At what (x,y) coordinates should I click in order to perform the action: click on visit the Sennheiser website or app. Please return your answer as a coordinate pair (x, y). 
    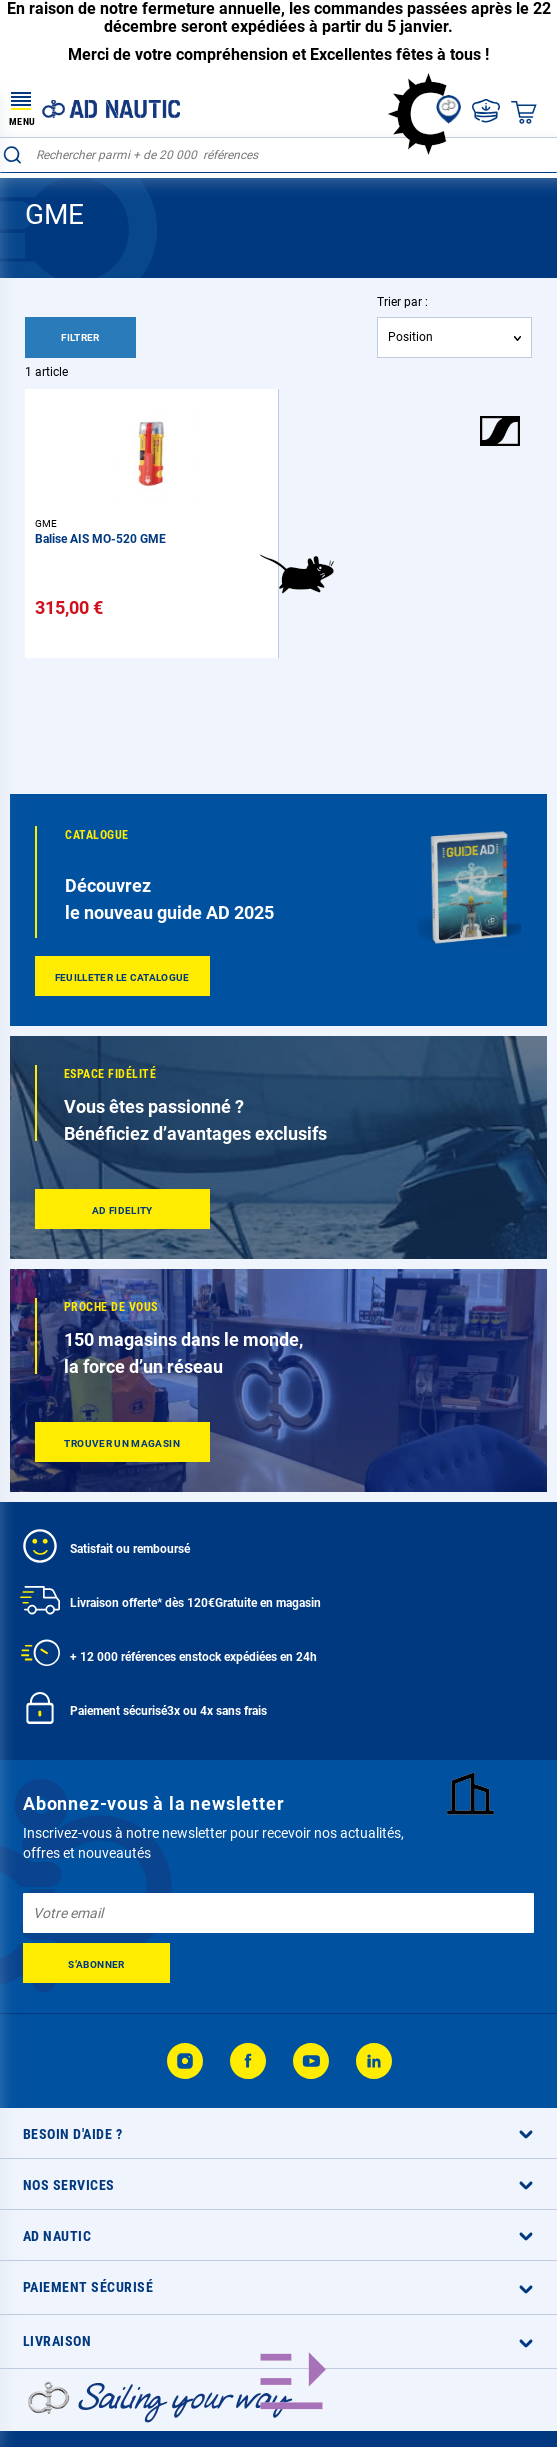
    Looking at the image, I should click on (500, 431).